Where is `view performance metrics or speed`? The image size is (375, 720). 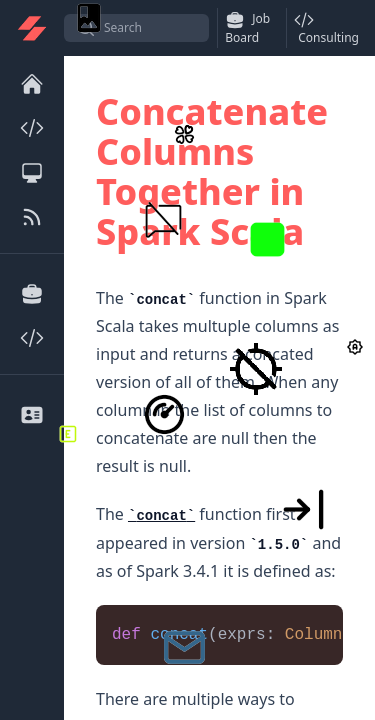 view performance metrics or speed is located at coordinates (164, 414).